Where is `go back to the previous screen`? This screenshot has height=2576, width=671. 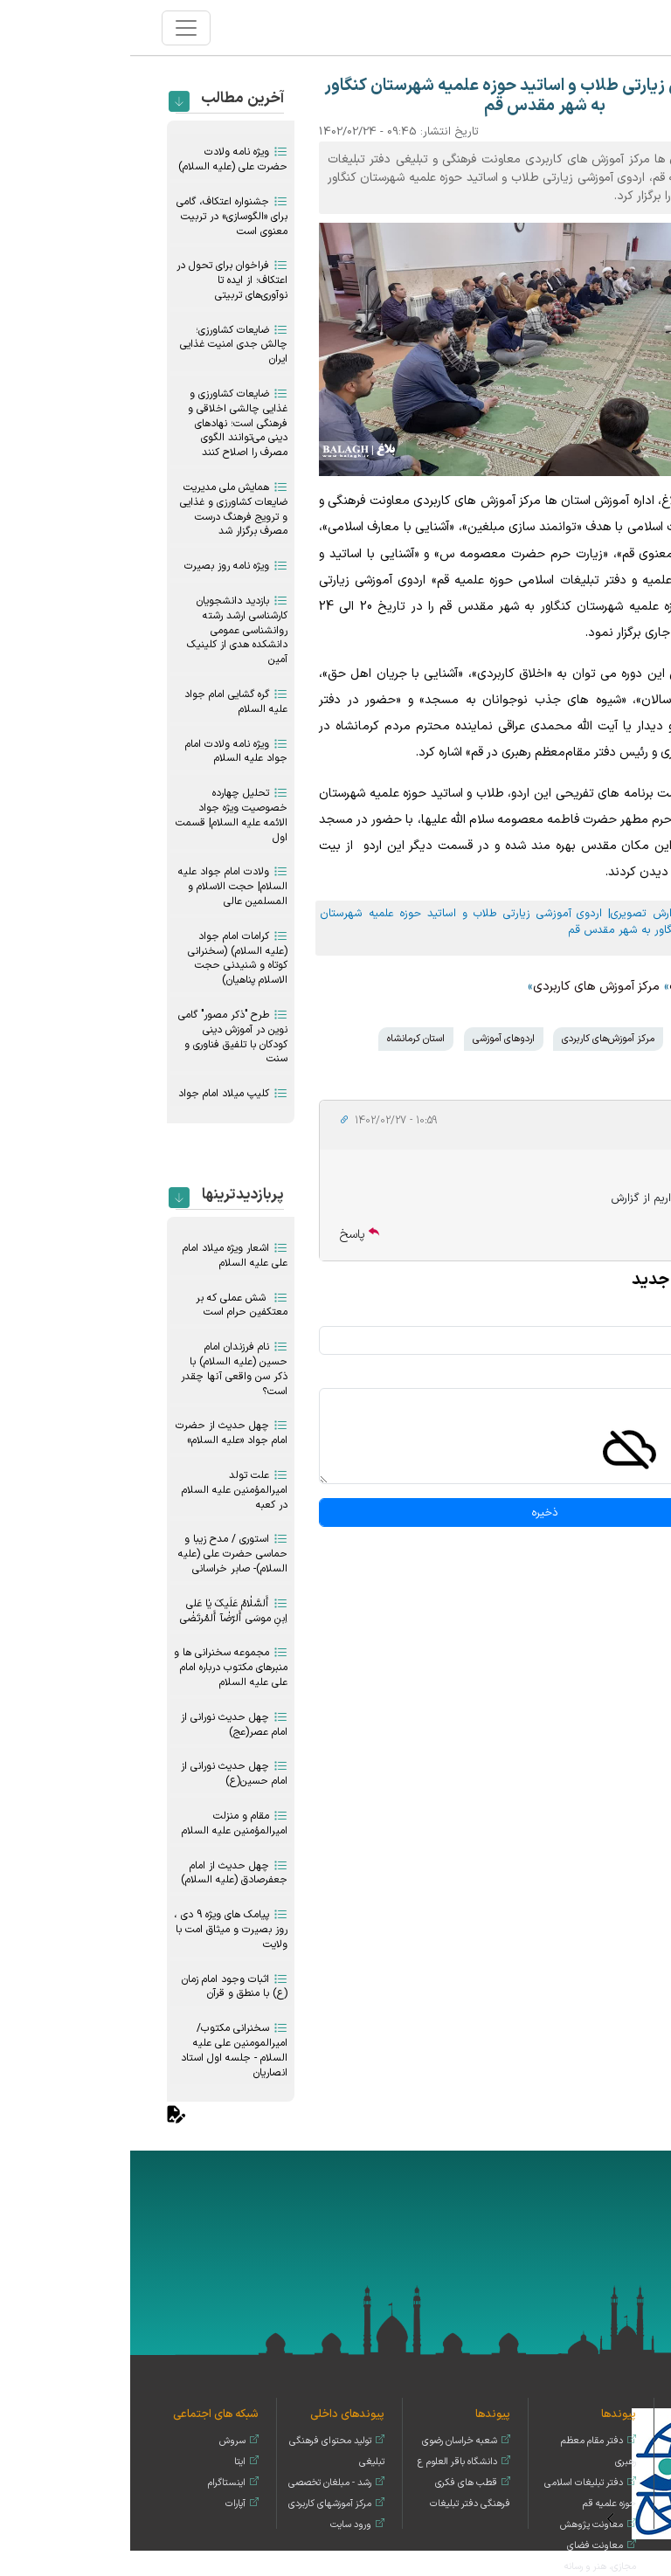 go back to the previous screen is located at coordinates (611, 2518).